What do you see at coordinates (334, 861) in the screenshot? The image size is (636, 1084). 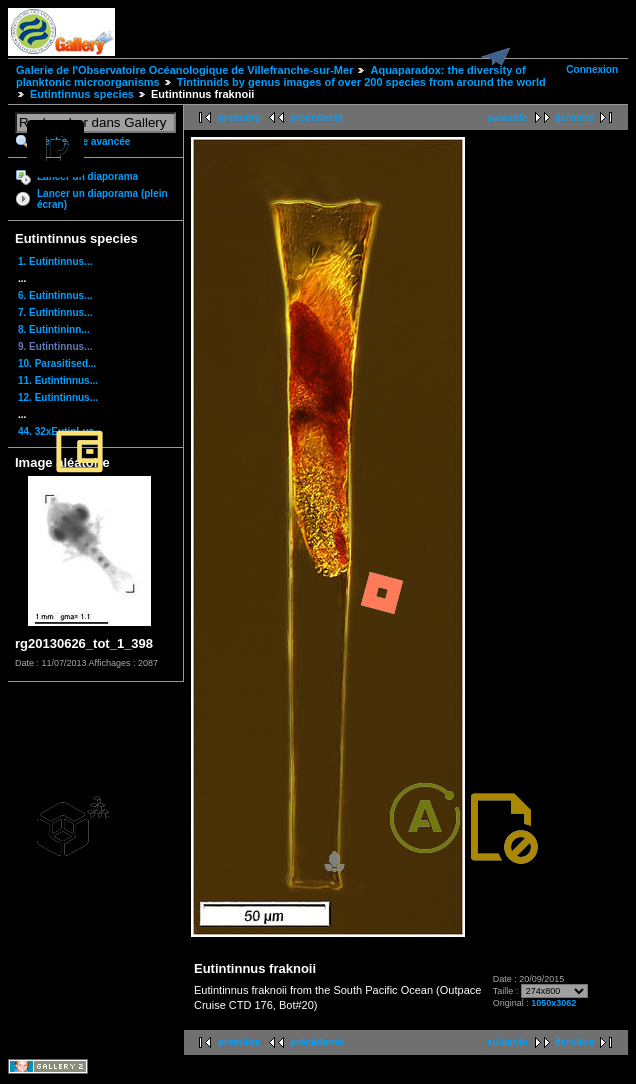 I see `parse.ly logo` at bounding box center [334, 861].